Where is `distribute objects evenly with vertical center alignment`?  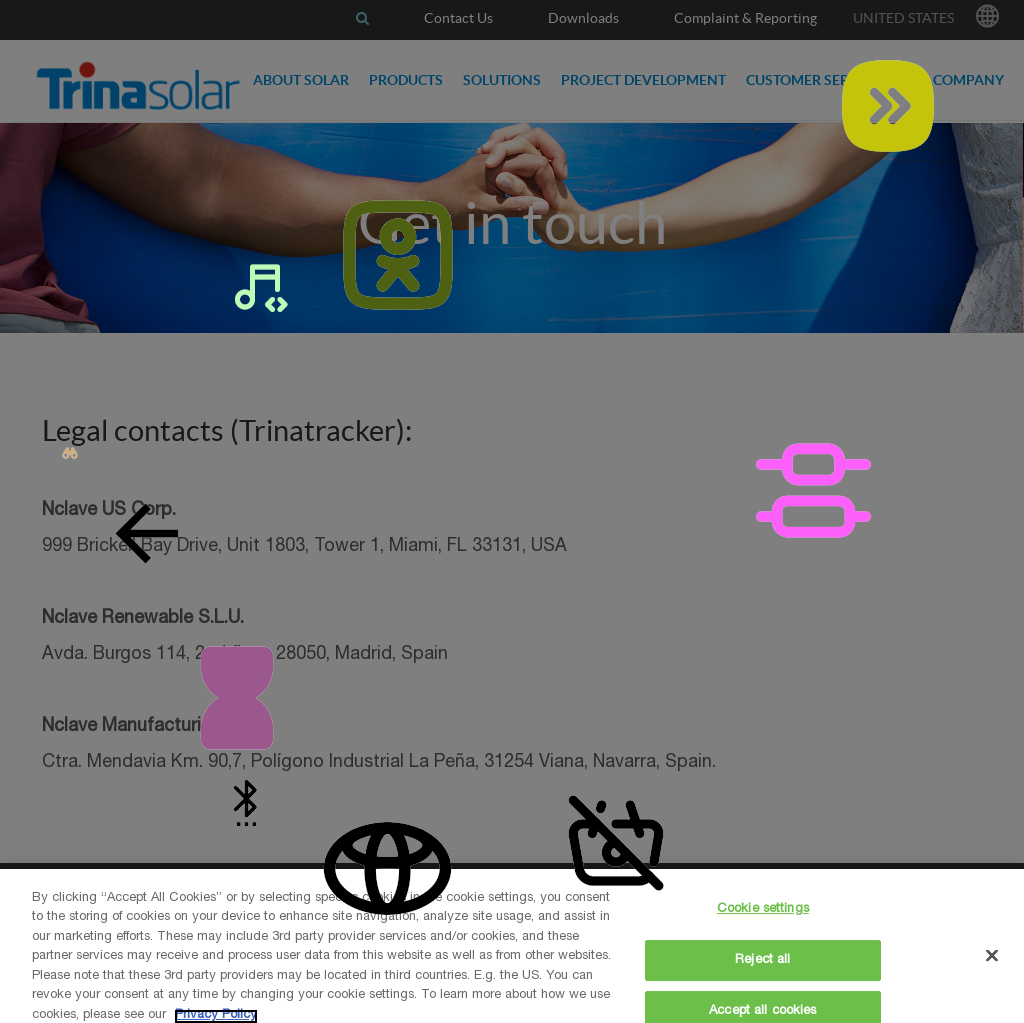 distribute objects evenly with vertical center alignment is located at coordinates (813, 490).